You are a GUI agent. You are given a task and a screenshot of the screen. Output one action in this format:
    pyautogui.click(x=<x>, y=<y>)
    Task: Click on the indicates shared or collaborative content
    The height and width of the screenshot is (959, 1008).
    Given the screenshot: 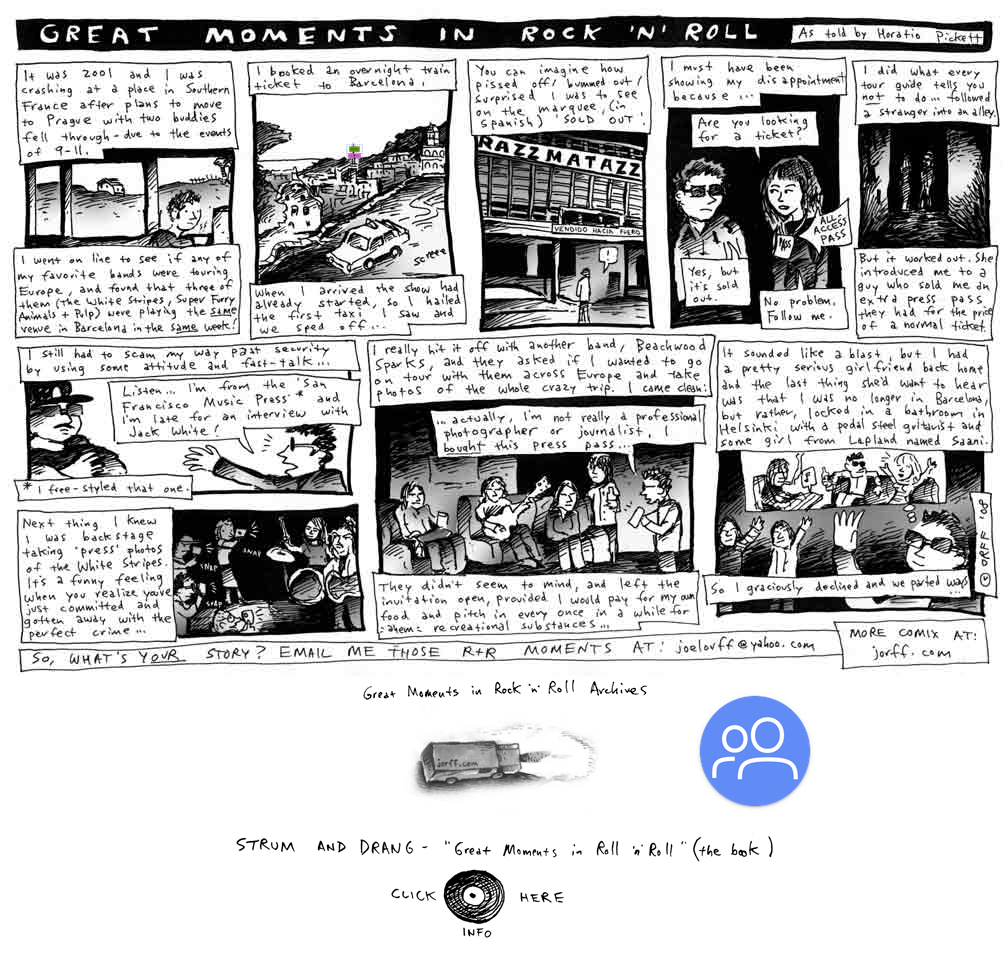 What is the action you would take?
    pyautogui.click(x=755, y=751)
    